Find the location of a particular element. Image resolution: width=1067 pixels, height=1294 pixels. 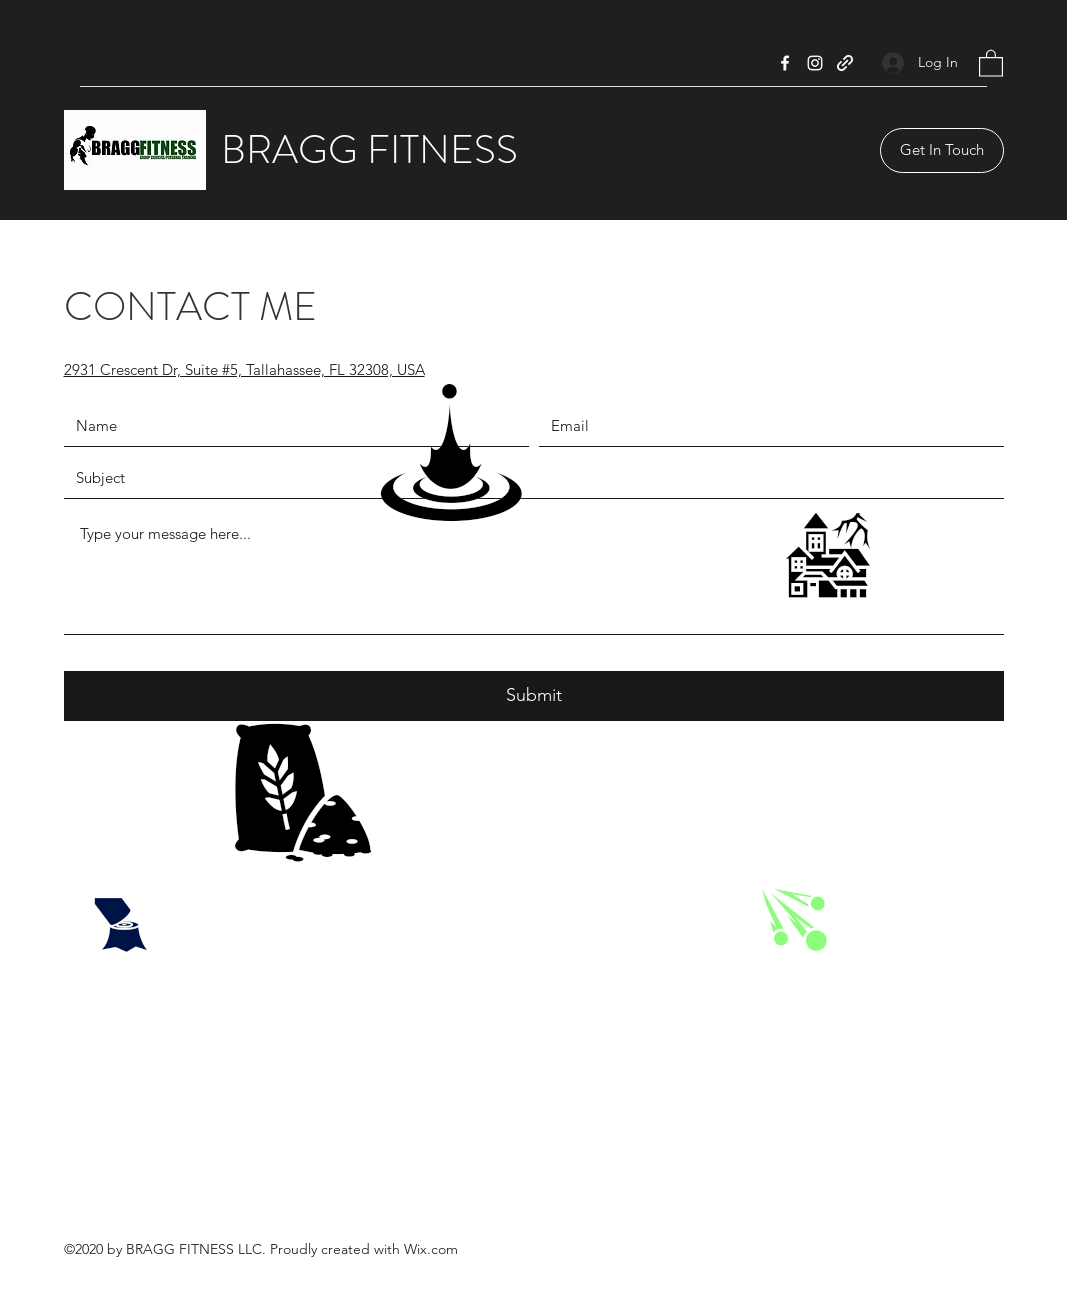

access haunted house level or spooky game area is located at coordinates (828, 555).